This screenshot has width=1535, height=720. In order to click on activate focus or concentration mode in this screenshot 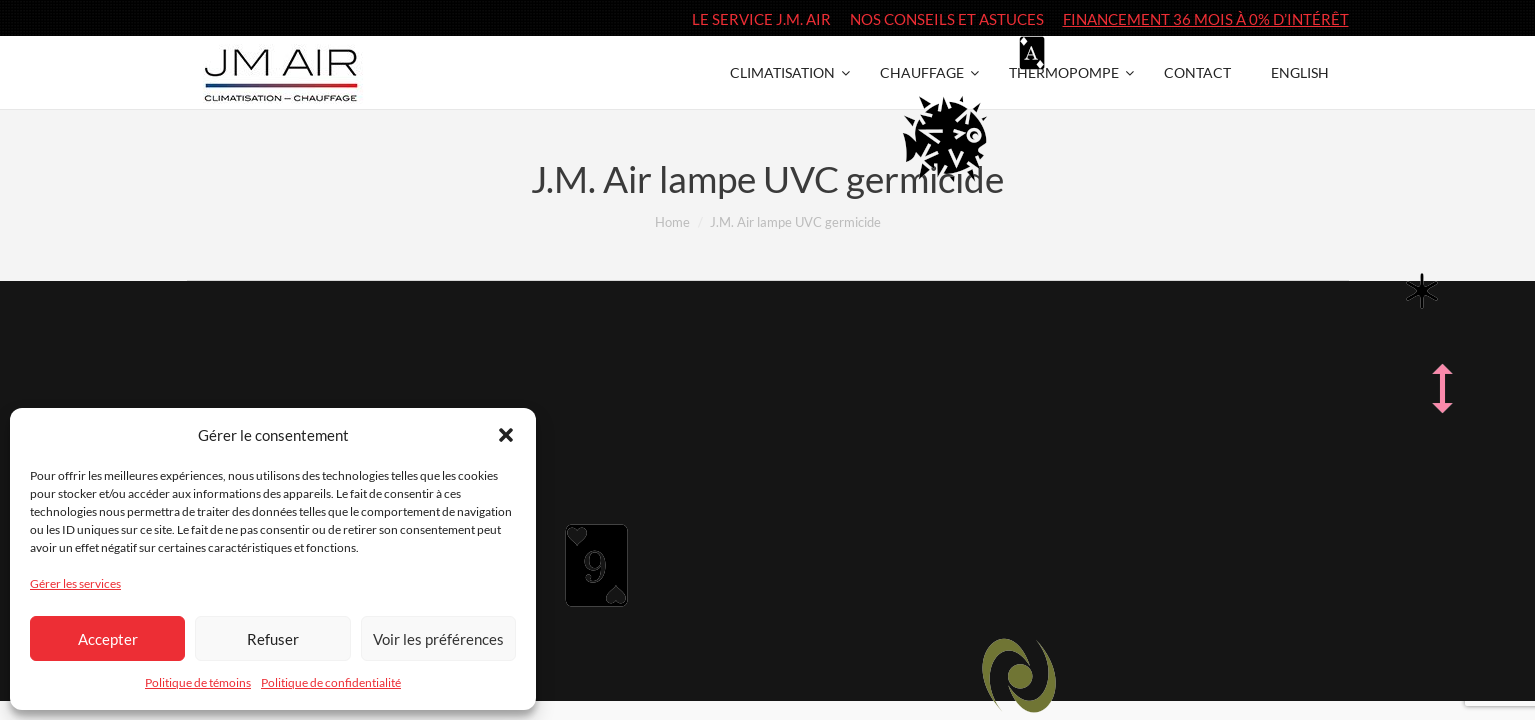, I will do `click(1018, 676)`.